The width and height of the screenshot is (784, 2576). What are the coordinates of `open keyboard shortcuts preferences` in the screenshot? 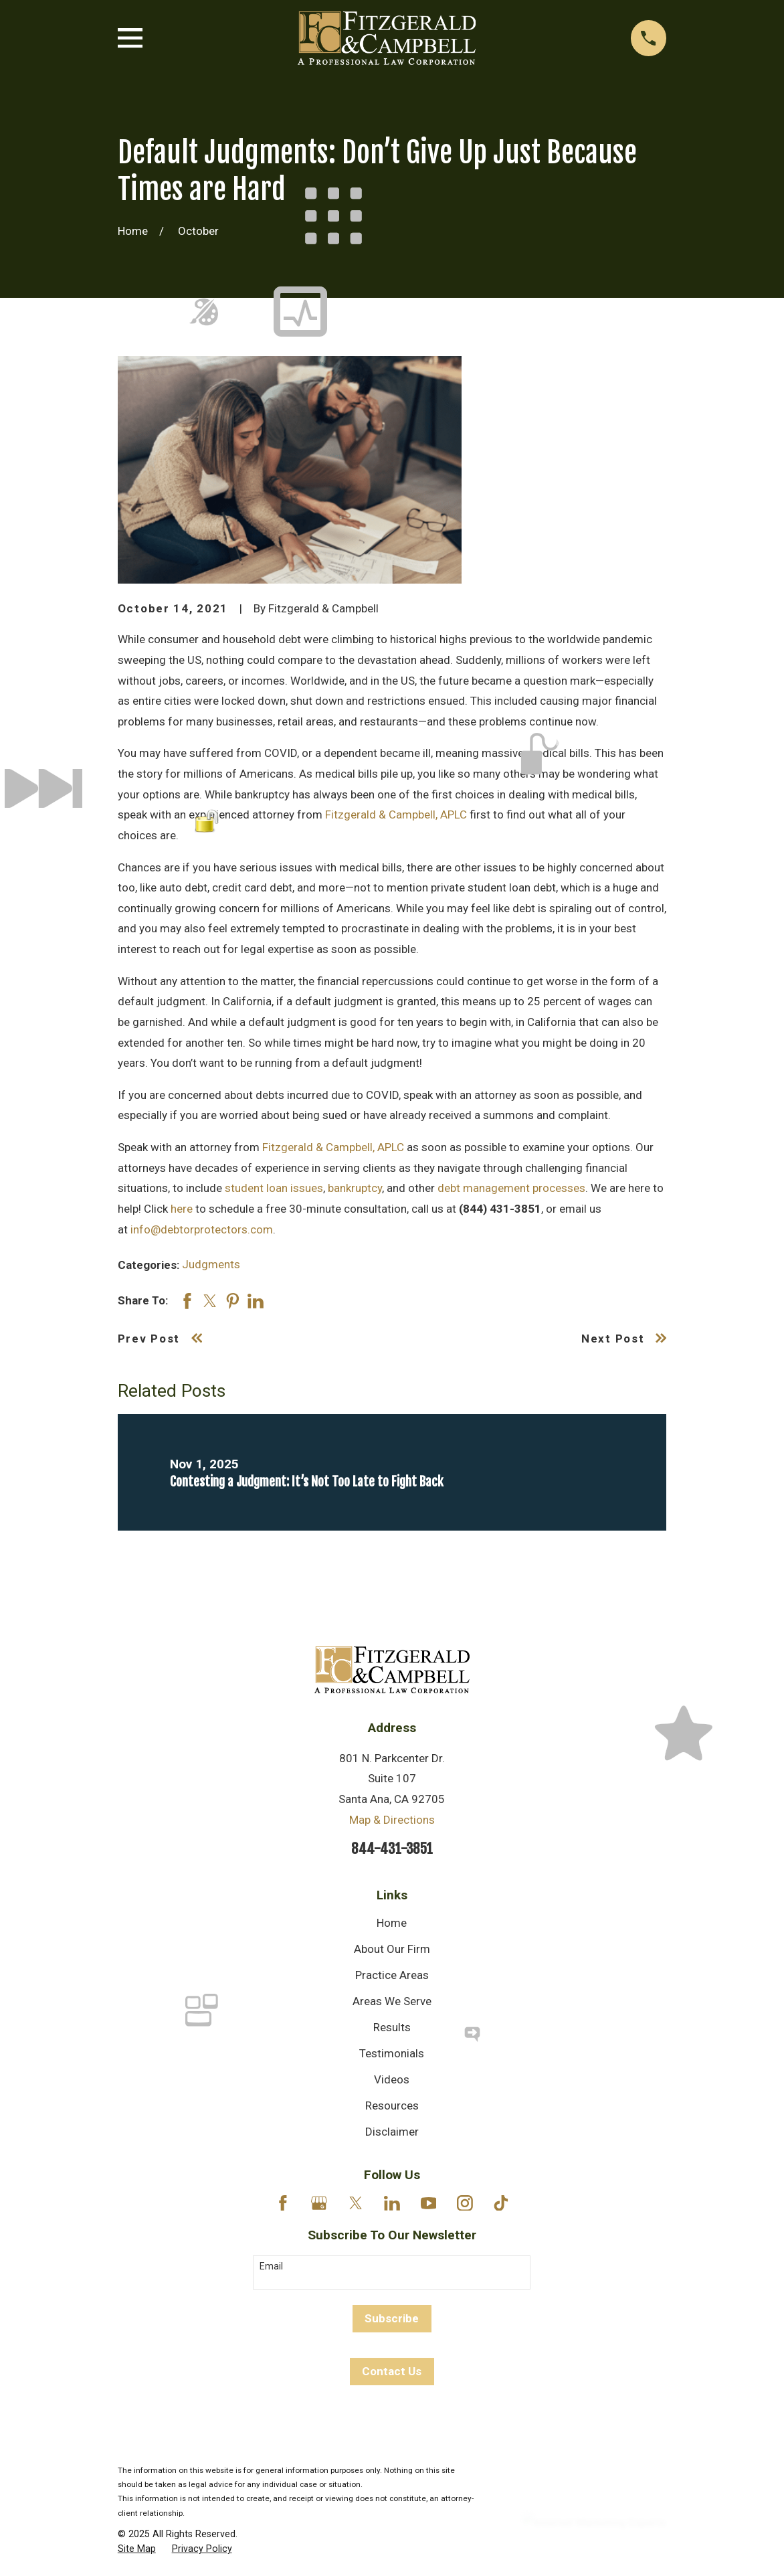 It's located at (203, 2011).